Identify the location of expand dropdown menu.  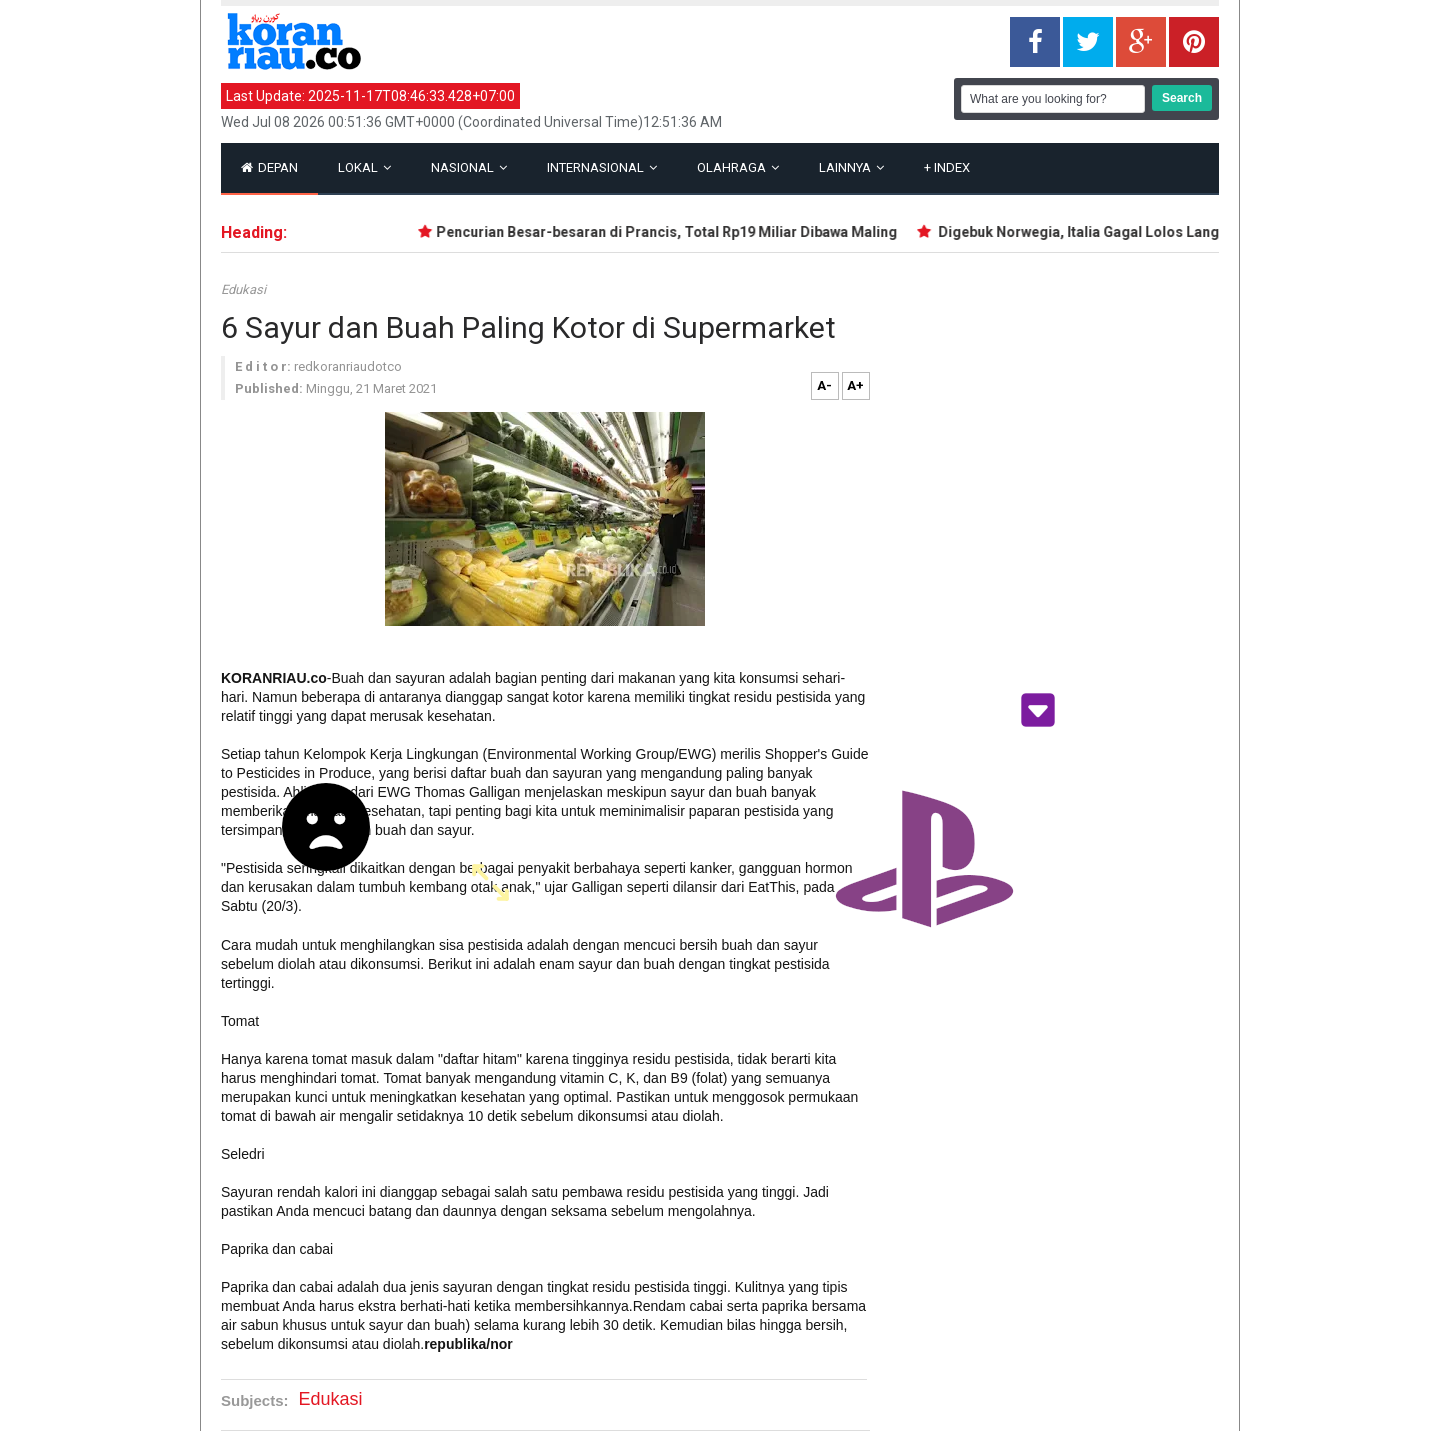
(1038, 710).